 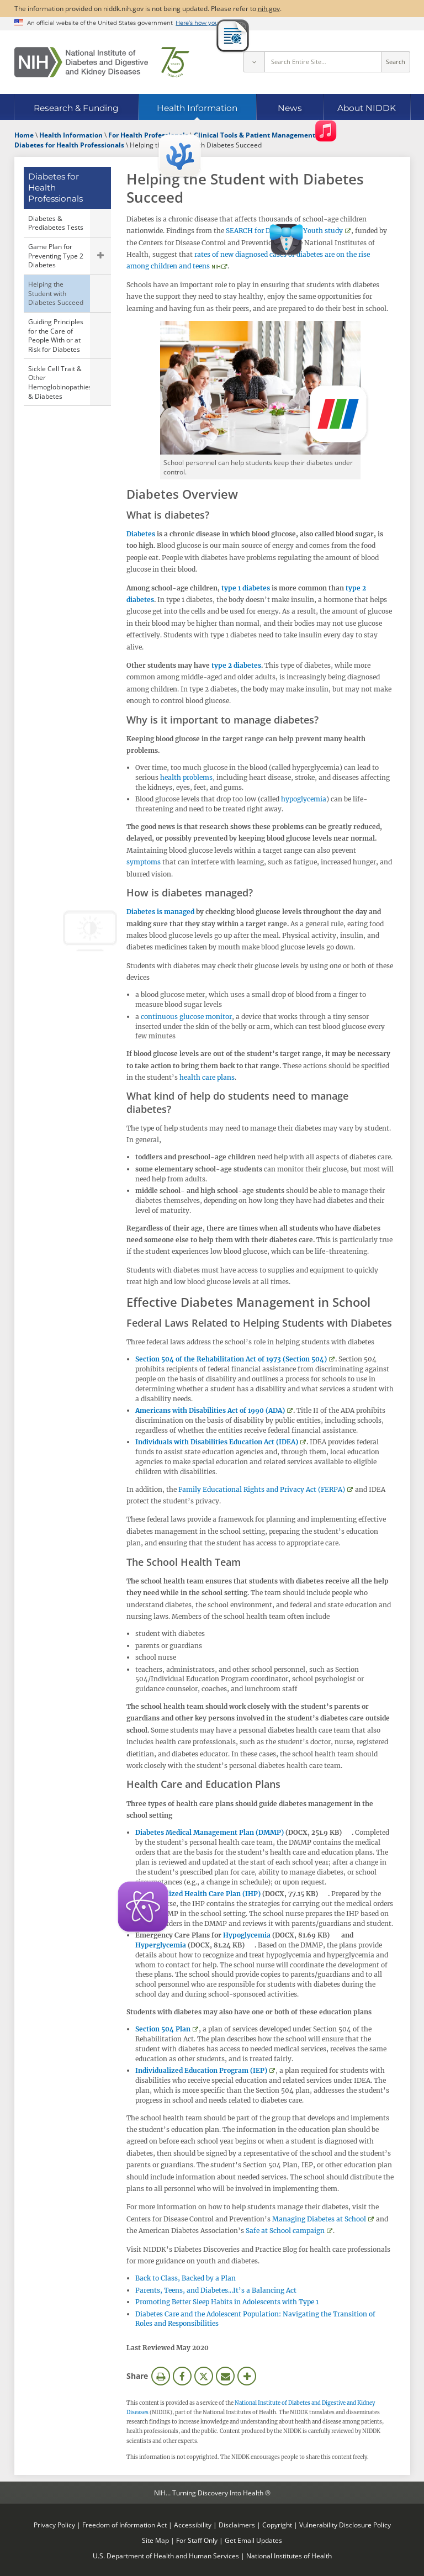 I want to click on open Apple Music app, so click(x=326, y=131).